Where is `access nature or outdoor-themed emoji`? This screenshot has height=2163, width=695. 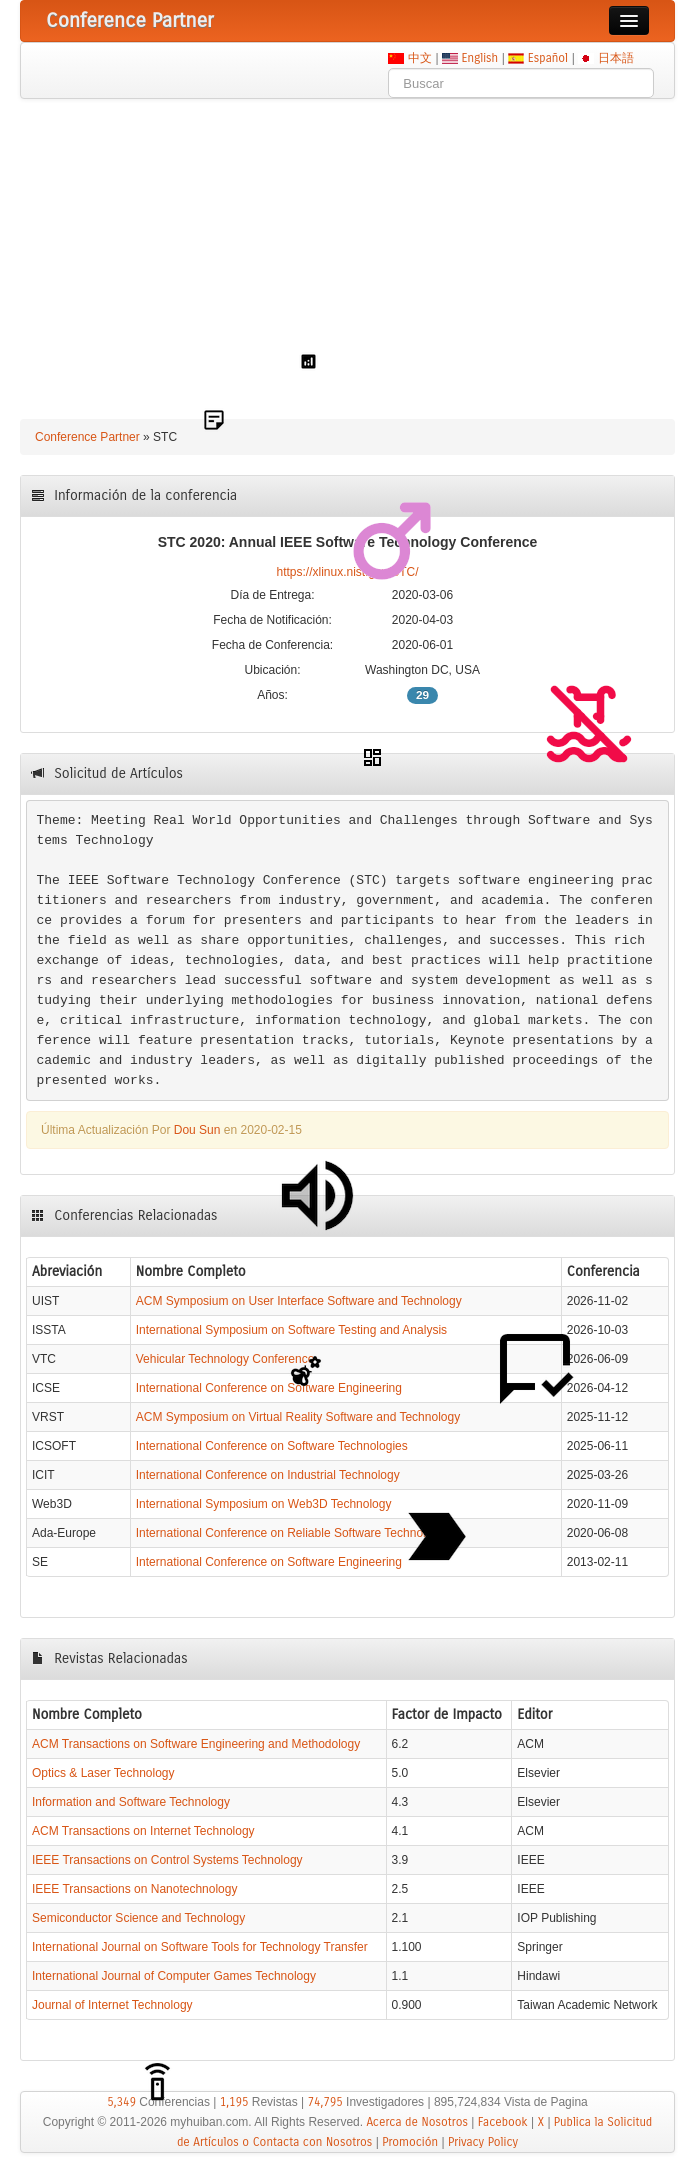 access nature or outdoor-themed emoji is located at coordinates (306, 1371).